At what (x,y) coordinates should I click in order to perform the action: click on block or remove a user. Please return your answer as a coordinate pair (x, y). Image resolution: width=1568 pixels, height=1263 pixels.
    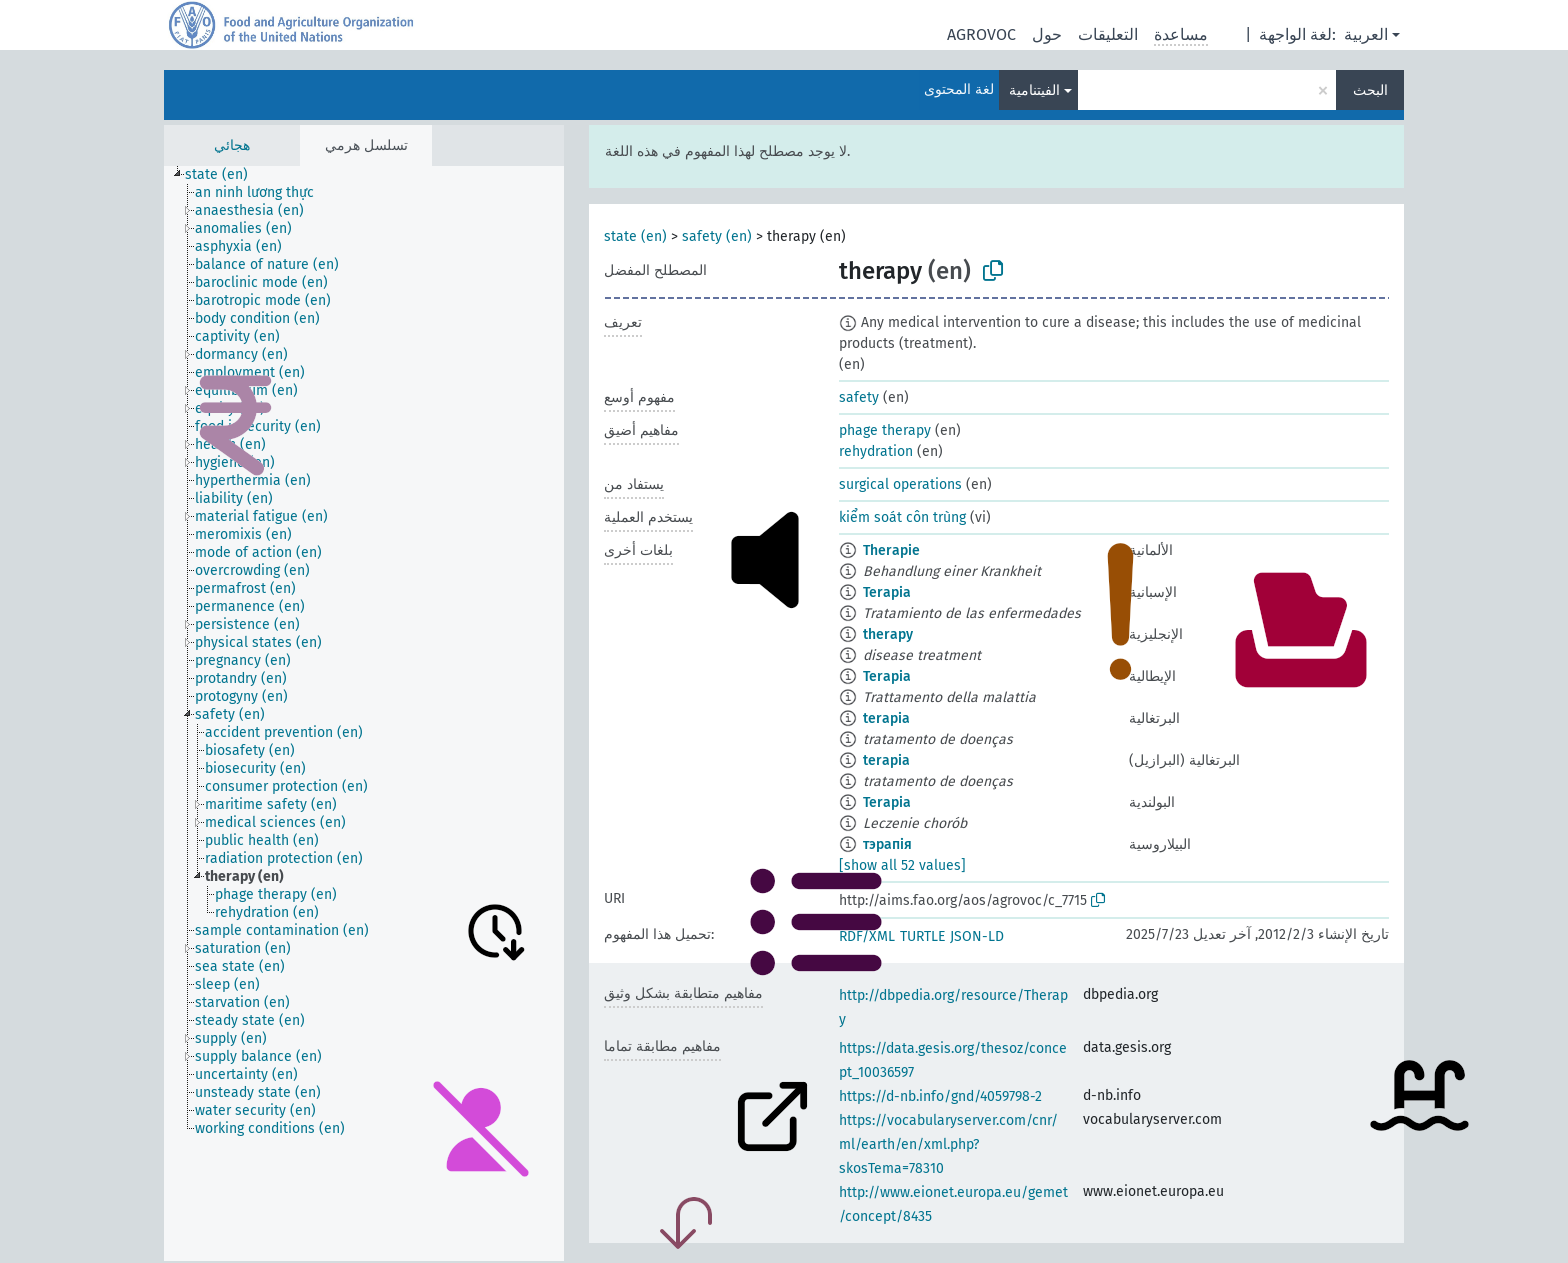
    Looking at the image, I should click on (481, 1129).